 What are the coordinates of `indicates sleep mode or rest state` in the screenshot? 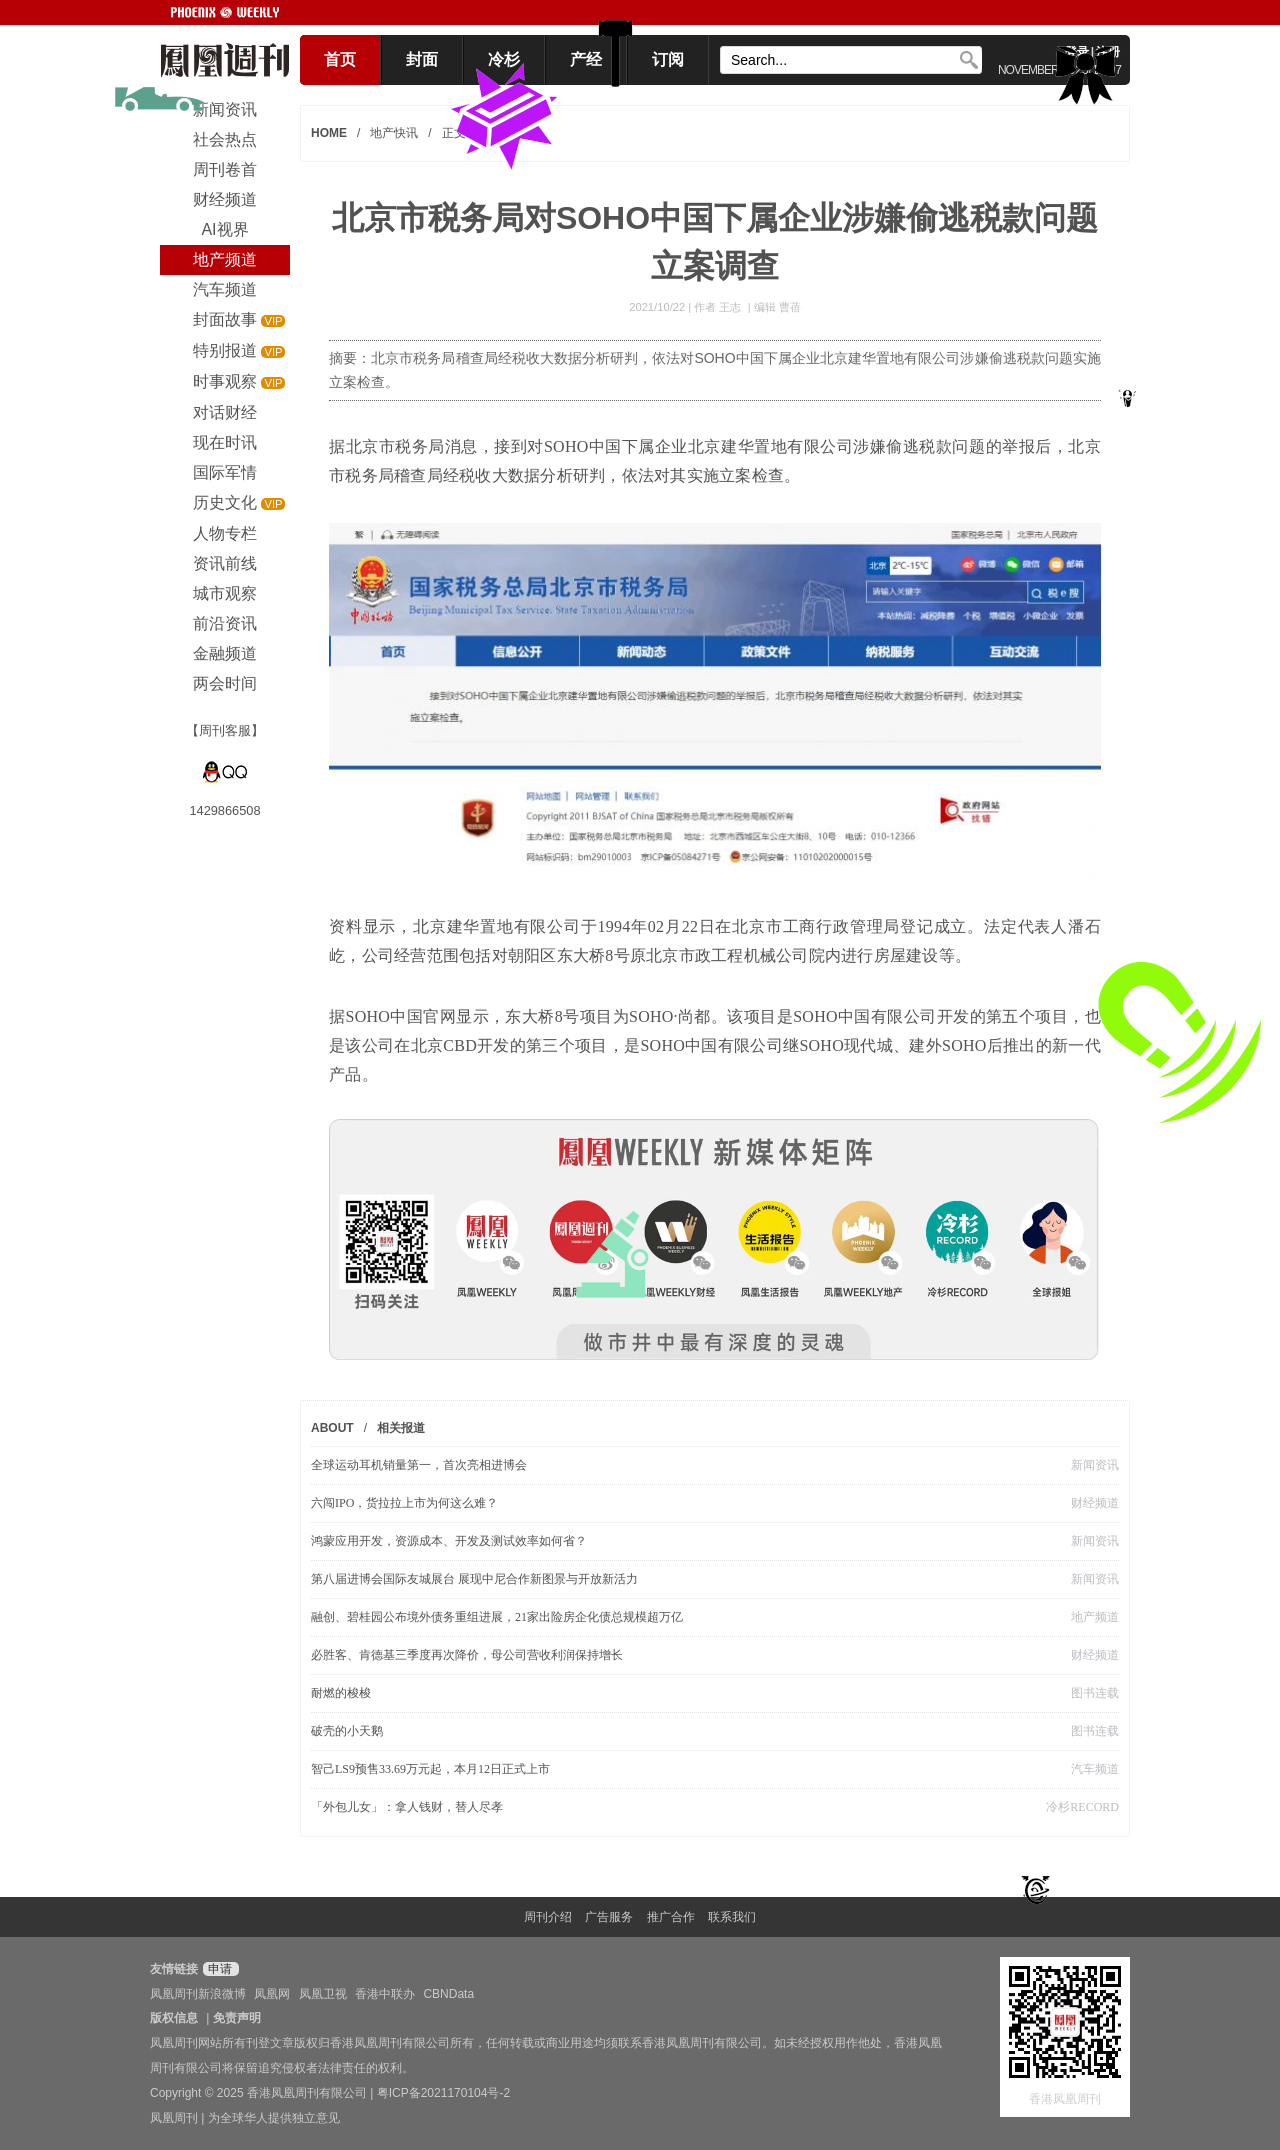 It's located at (1127, 398).